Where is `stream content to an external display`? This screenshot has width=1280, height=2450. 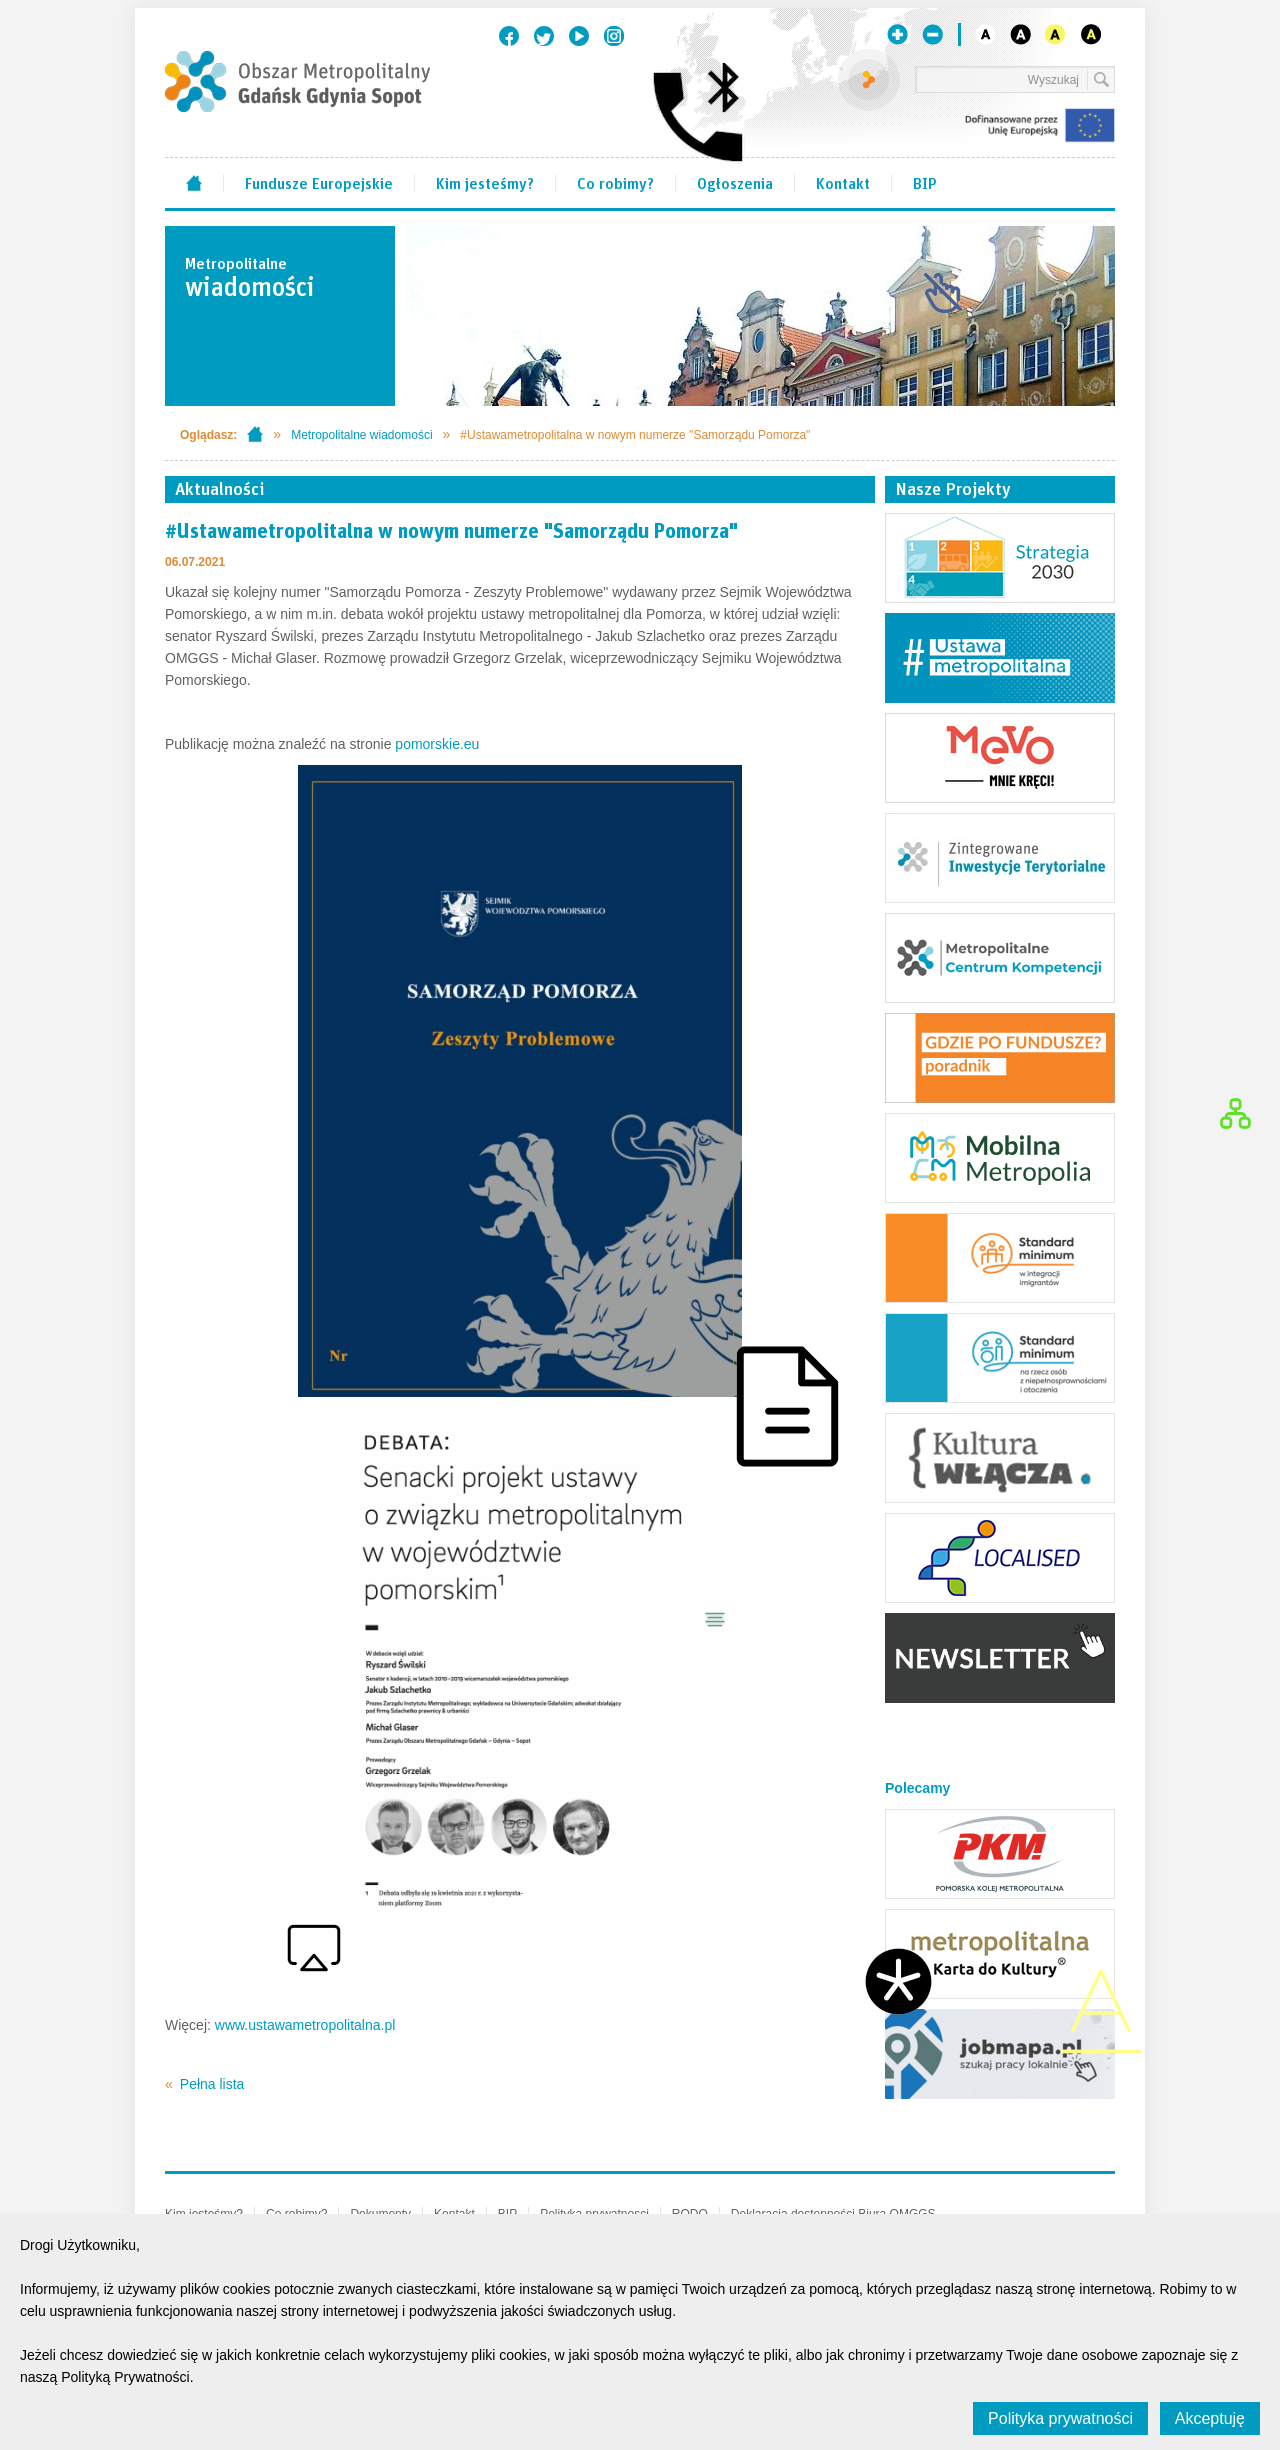 stream content to an external display is located at coordinates (314, 1947).